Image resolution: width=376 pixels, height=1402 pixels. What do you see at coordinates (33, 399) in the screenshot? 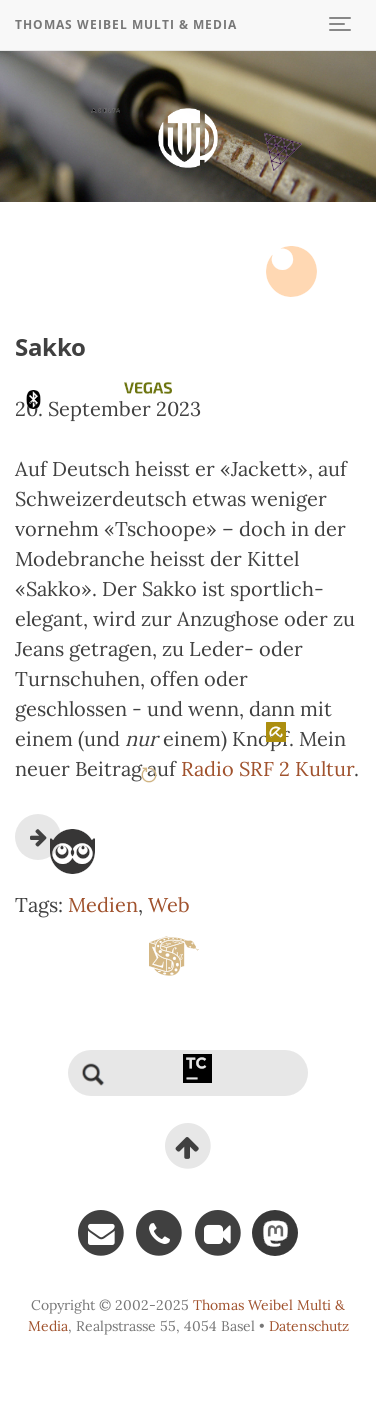
I see `toggle bluetooth connectivity on or off` at bounding box center [33, 399].